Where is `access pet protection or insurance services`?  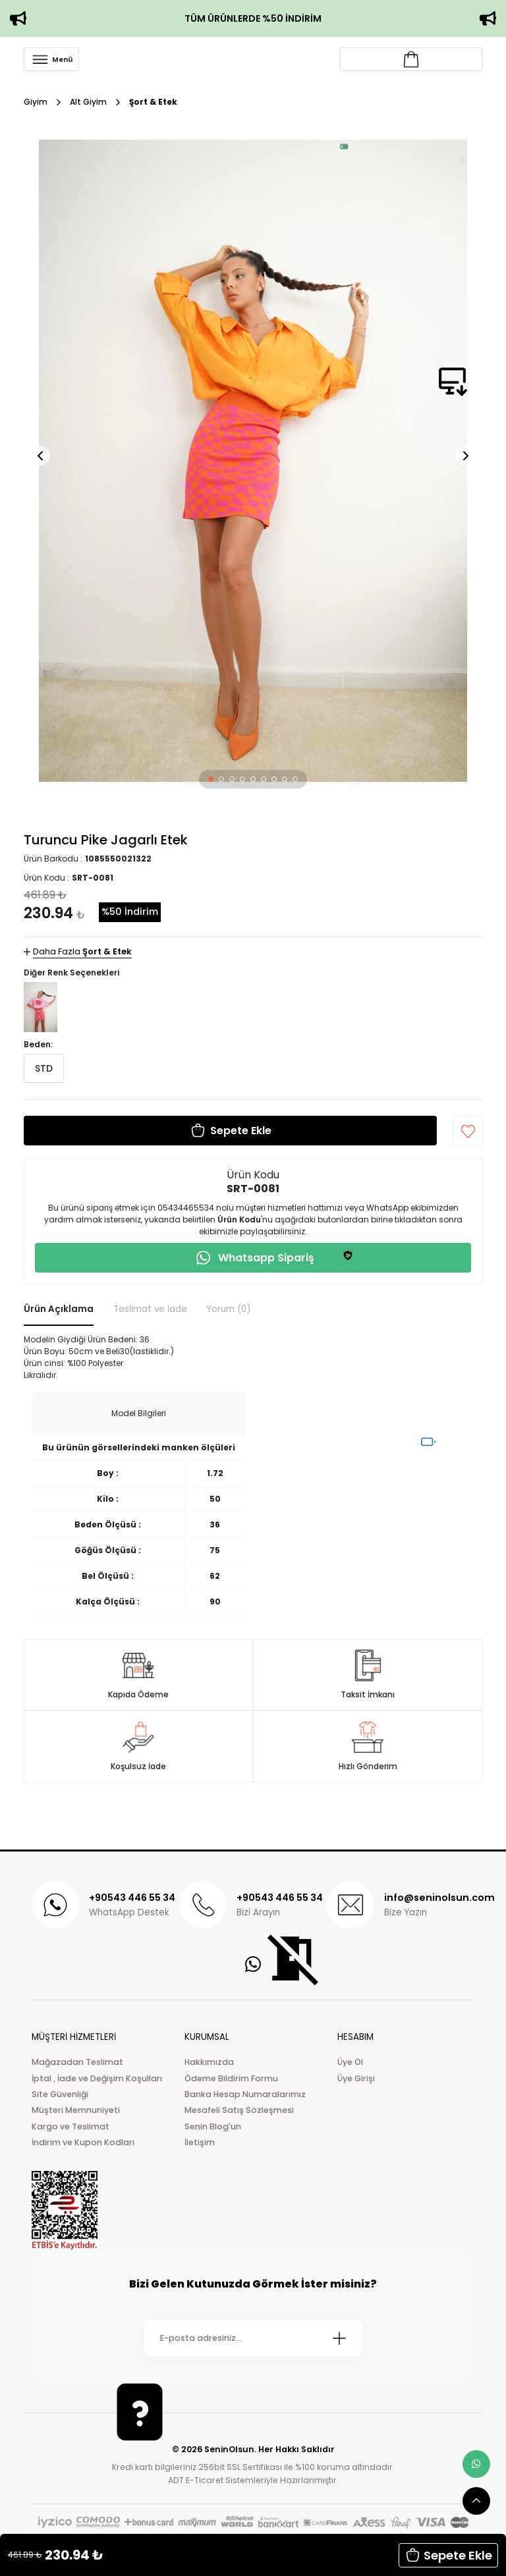 access pet protection or insurance services is located at coordinates (348, 1255).